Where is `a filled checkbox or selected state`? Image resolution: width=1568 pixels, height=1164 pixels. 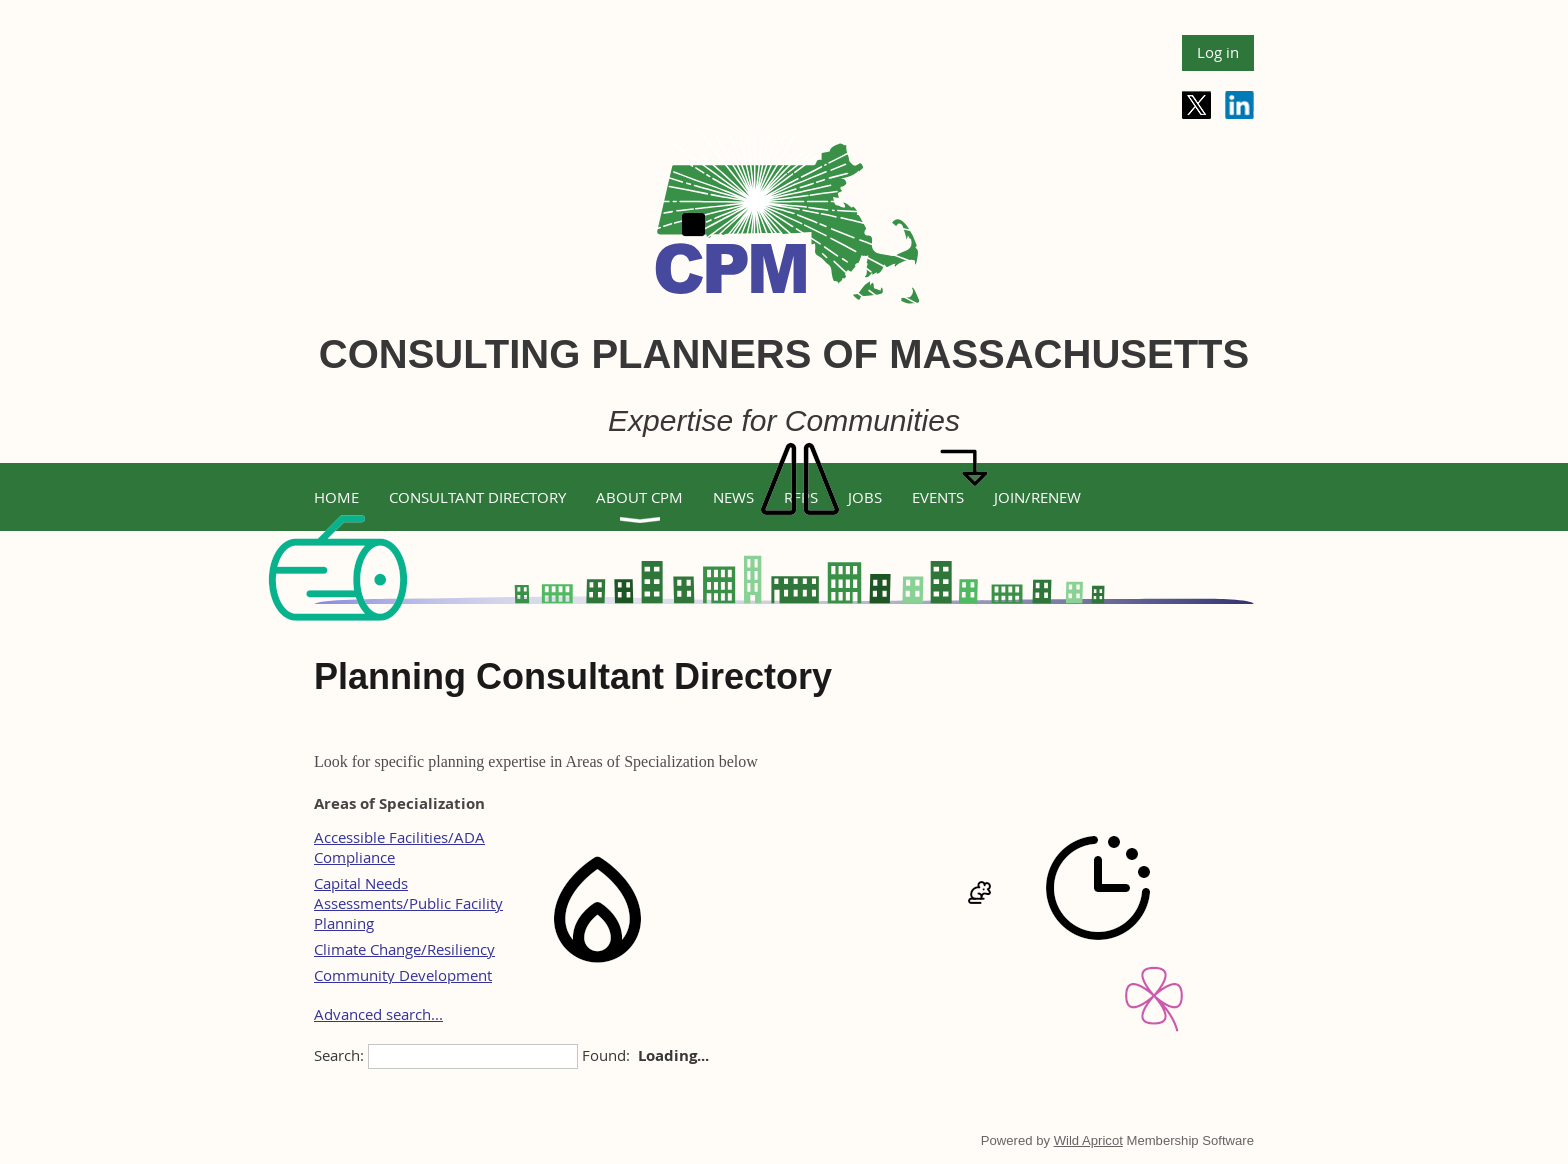
a filled checkbox or selected state is located at coordinates (693, 224).